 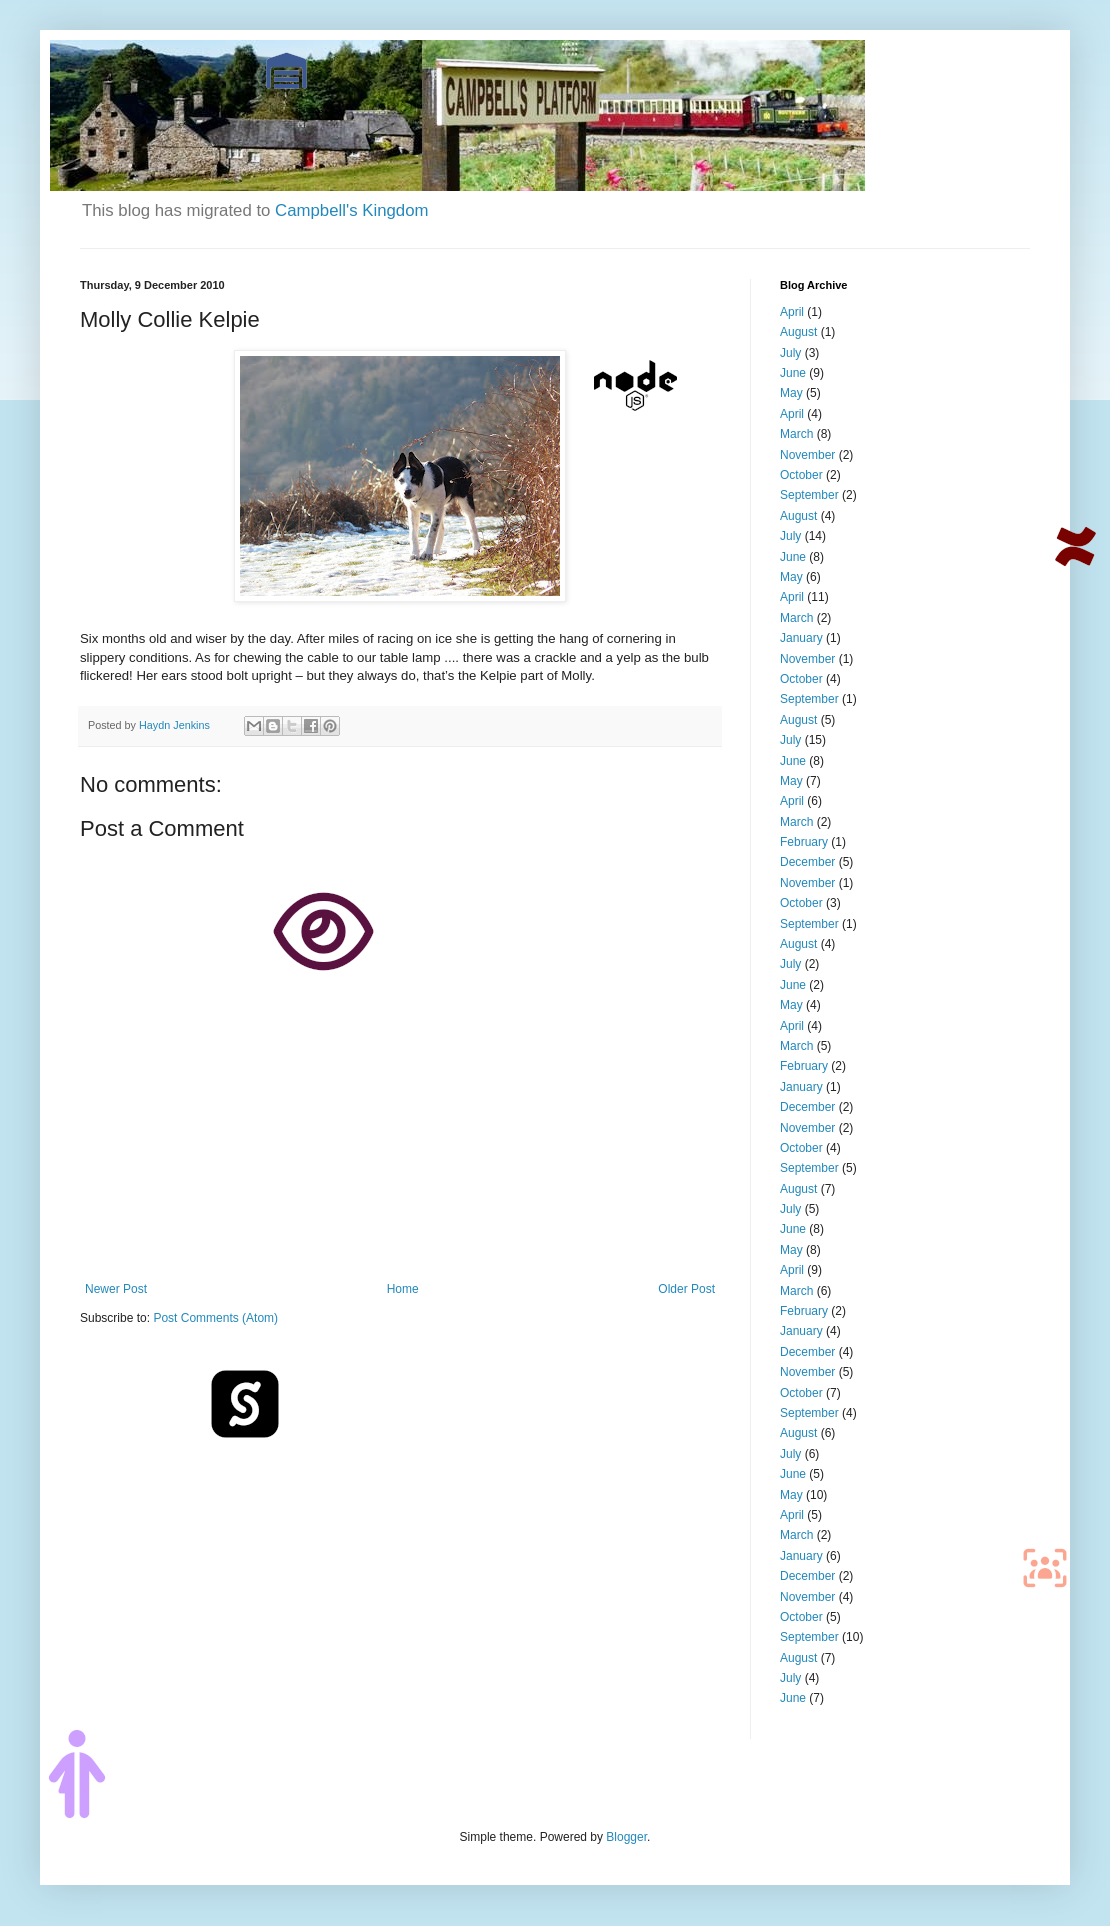 What do you see at coordinates (77, 1774) in the screenshot?
I see `indicates a gender-neutral or all-gender restroom` at bounding box center [77, 1774].